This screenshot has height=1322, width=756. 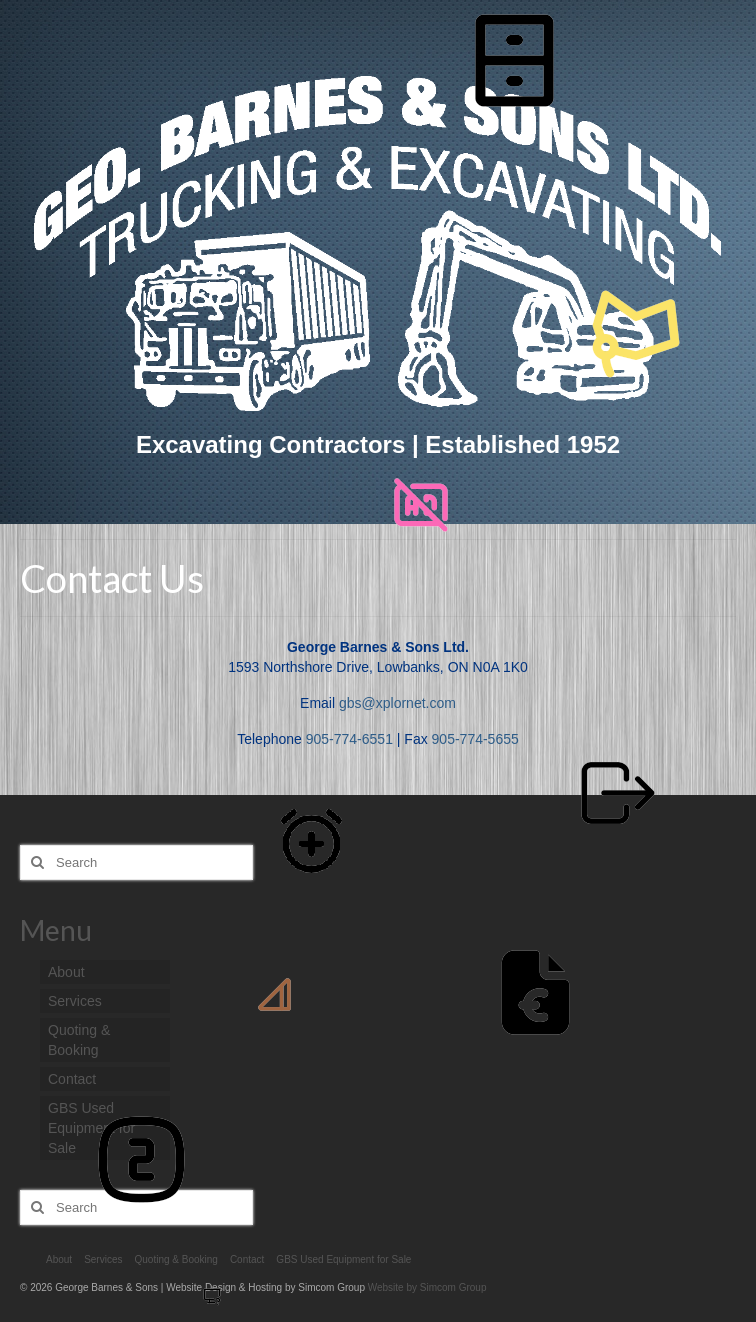 What do you see at coordinates (311, 840) in the screenshot?
I see `add a new alarm` at bounding box center [311, 840].